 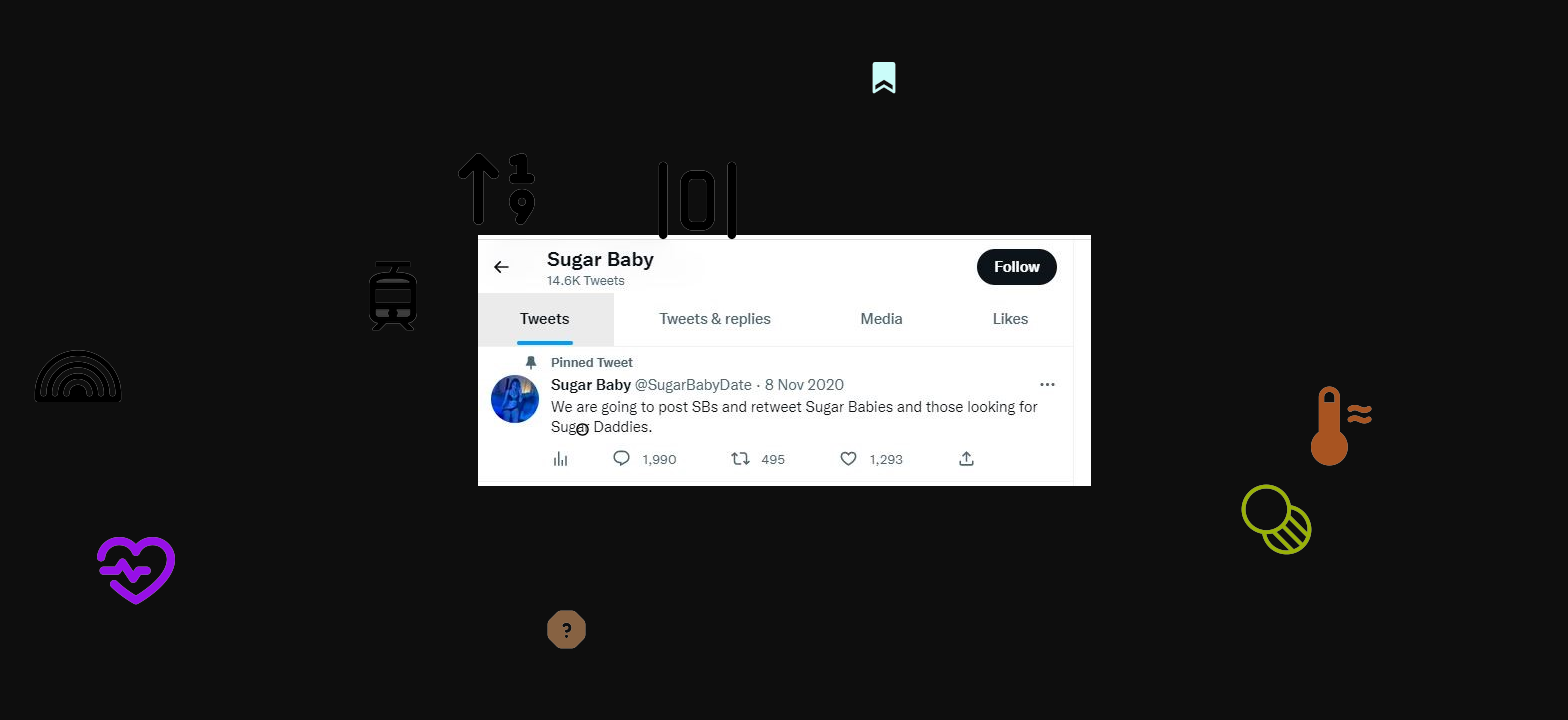 I want to click on sort numbers in ascending order, so click(x=499, y=189).